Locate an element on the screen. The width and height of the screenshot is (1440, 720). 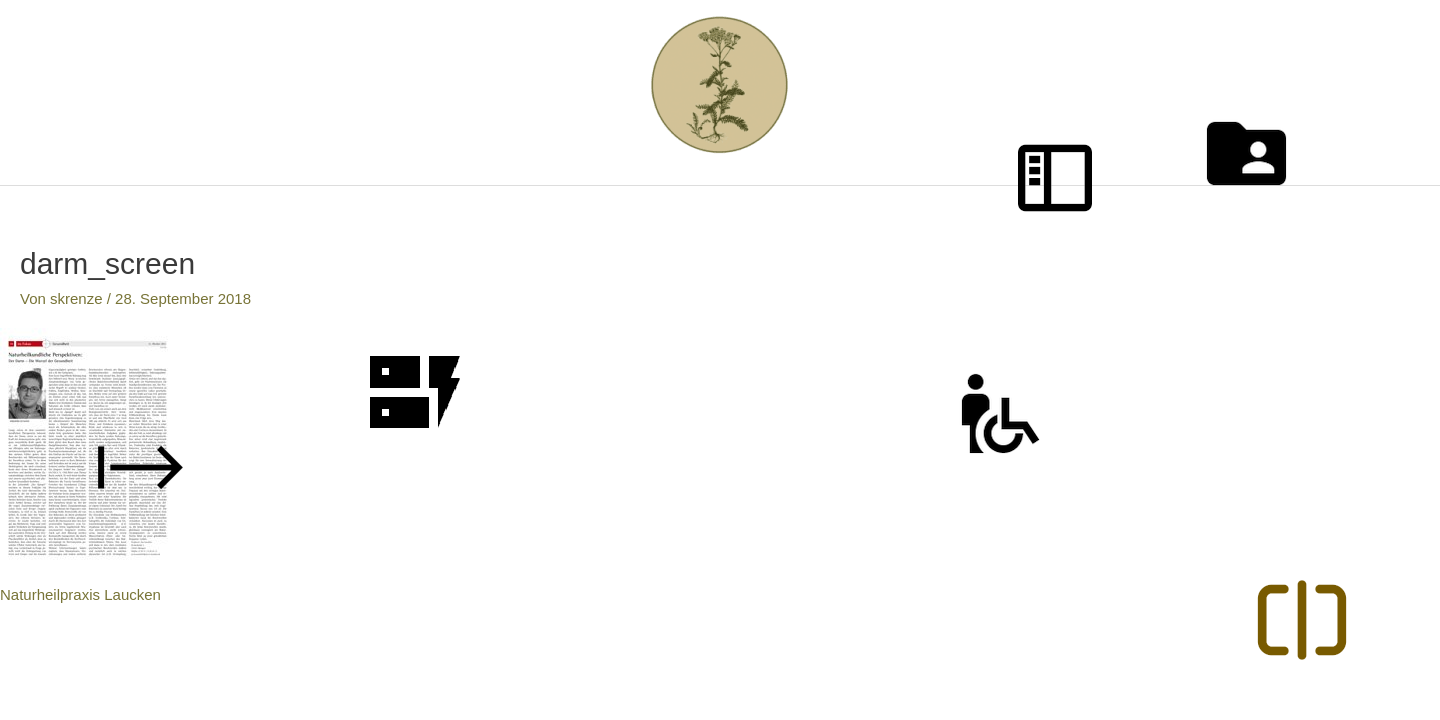
access dynamic form builder is located at coordinates (415, 392).